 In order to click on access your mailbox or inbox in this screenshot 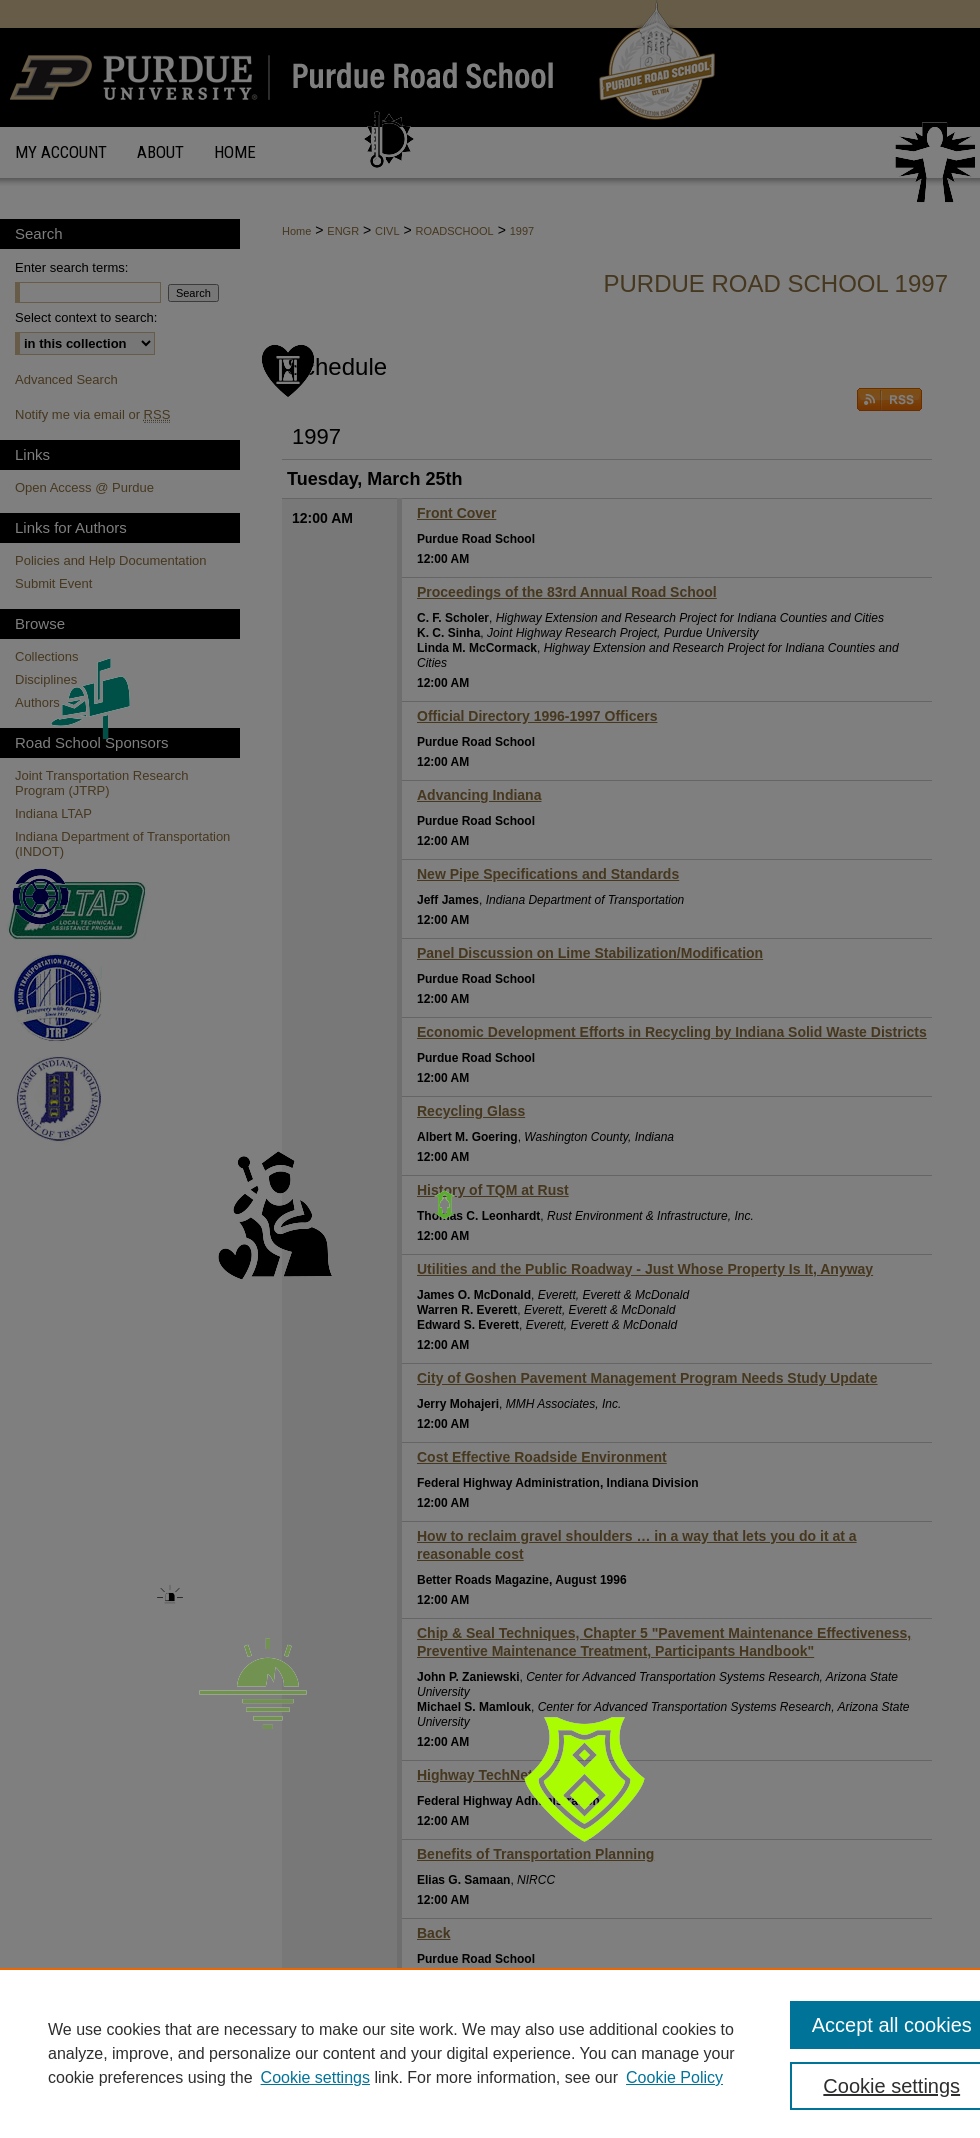, I will do `click(90, 698)`.